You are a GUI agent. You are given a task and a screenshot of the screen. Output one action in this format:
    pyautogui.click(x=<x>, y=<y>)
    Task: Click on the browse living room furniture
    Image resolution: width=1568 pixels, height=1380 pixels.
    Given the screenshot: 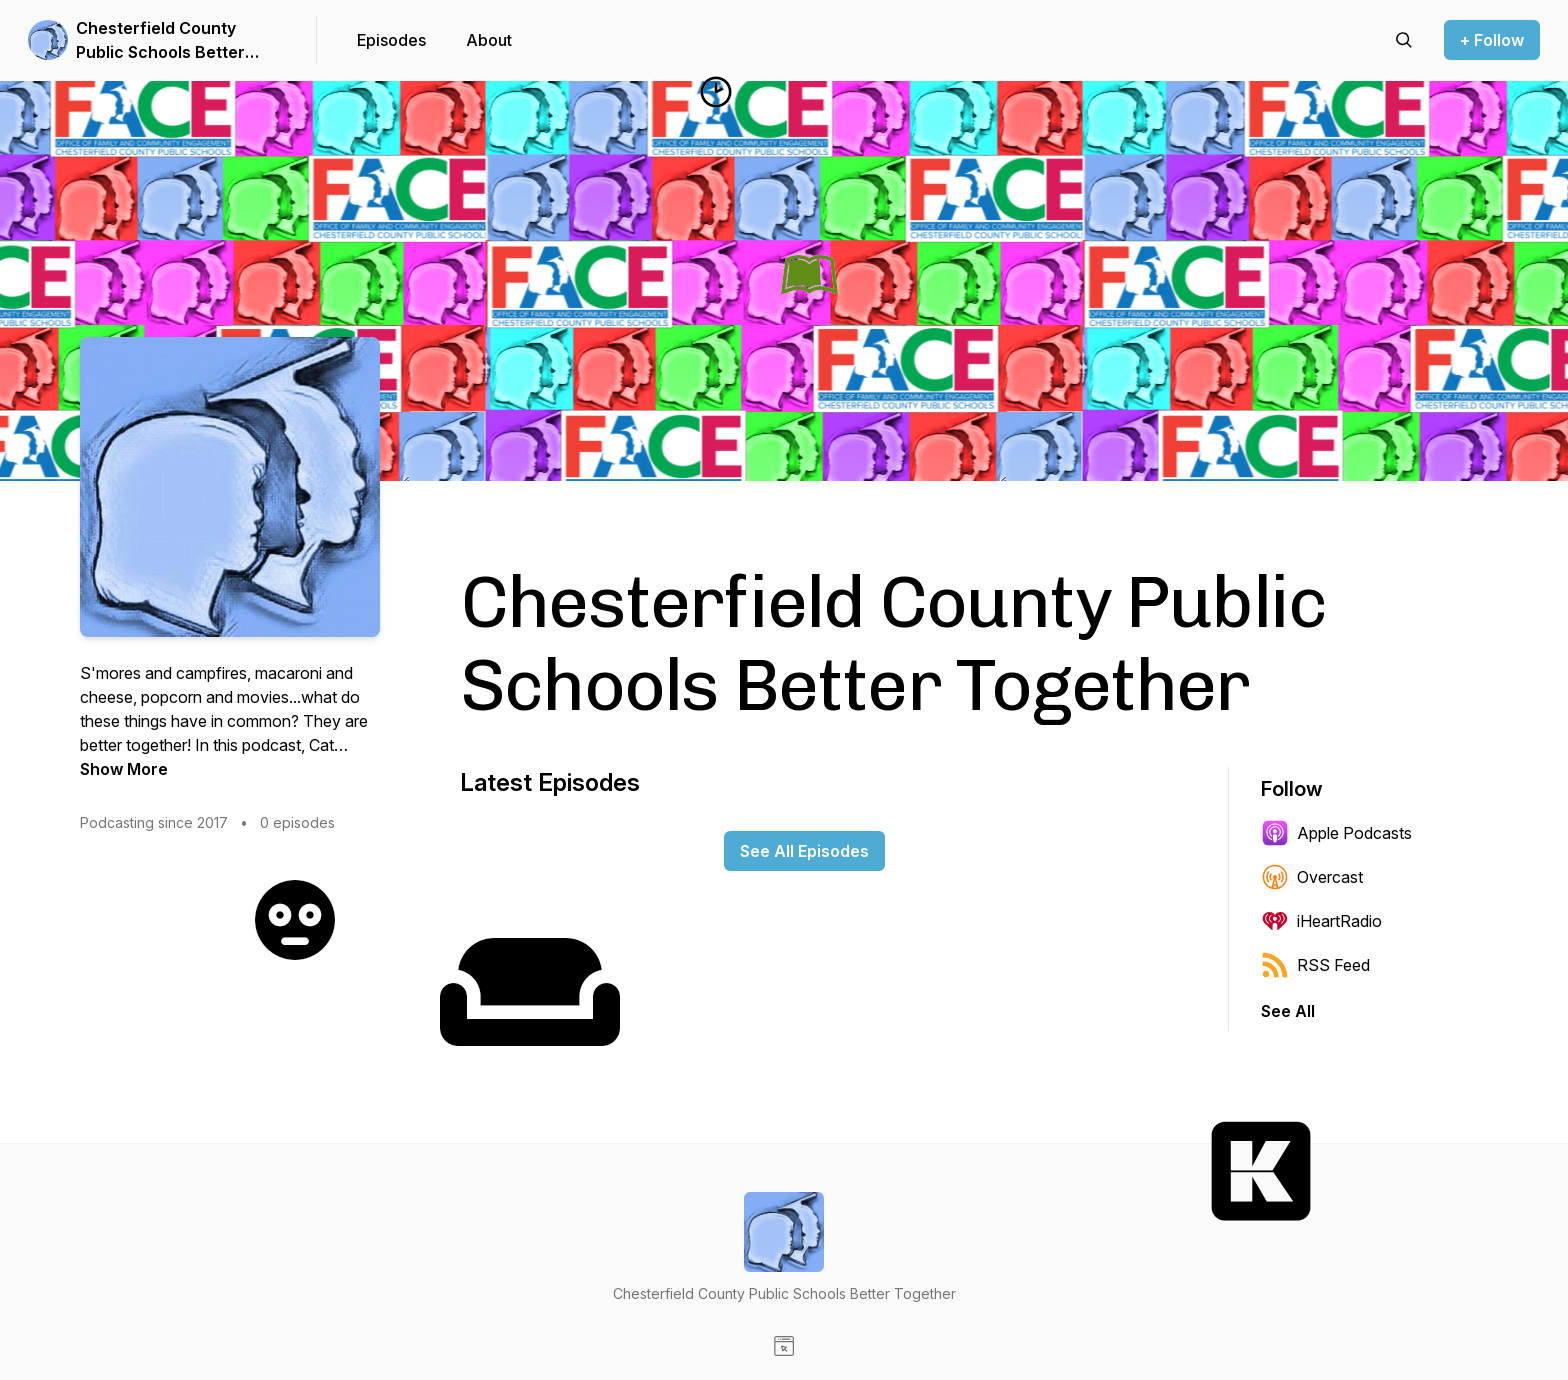 What is the action you would take?
    pyautogui.click(x=530, y=992)
    